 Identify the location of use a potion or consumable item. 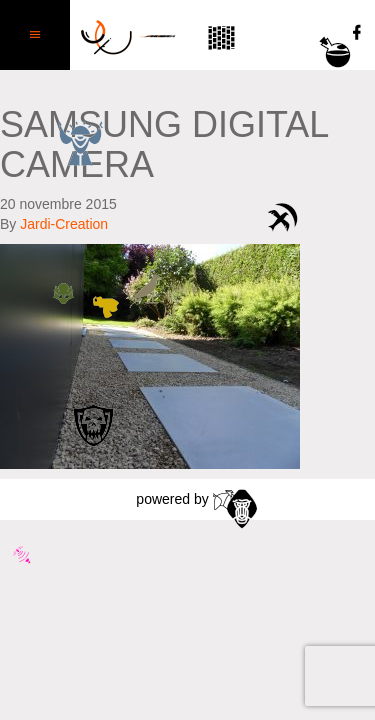
(335, 52).